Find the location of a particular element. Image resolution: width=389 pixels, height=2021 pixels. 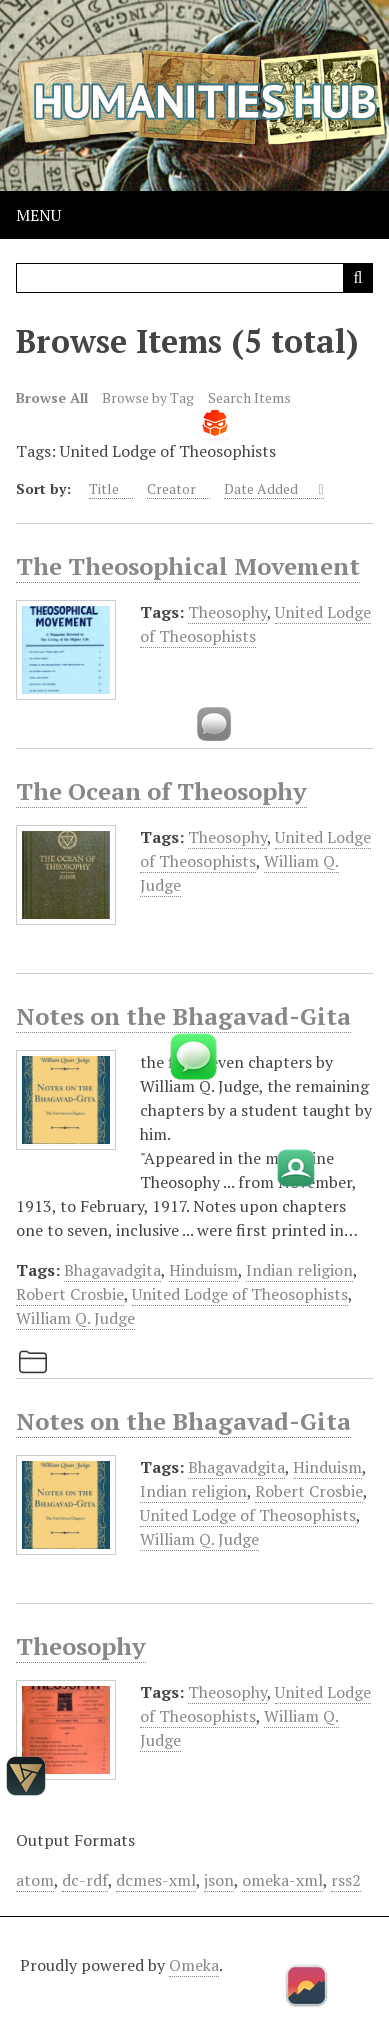

access file and folder preferences is located at coordinates (33, 1361).